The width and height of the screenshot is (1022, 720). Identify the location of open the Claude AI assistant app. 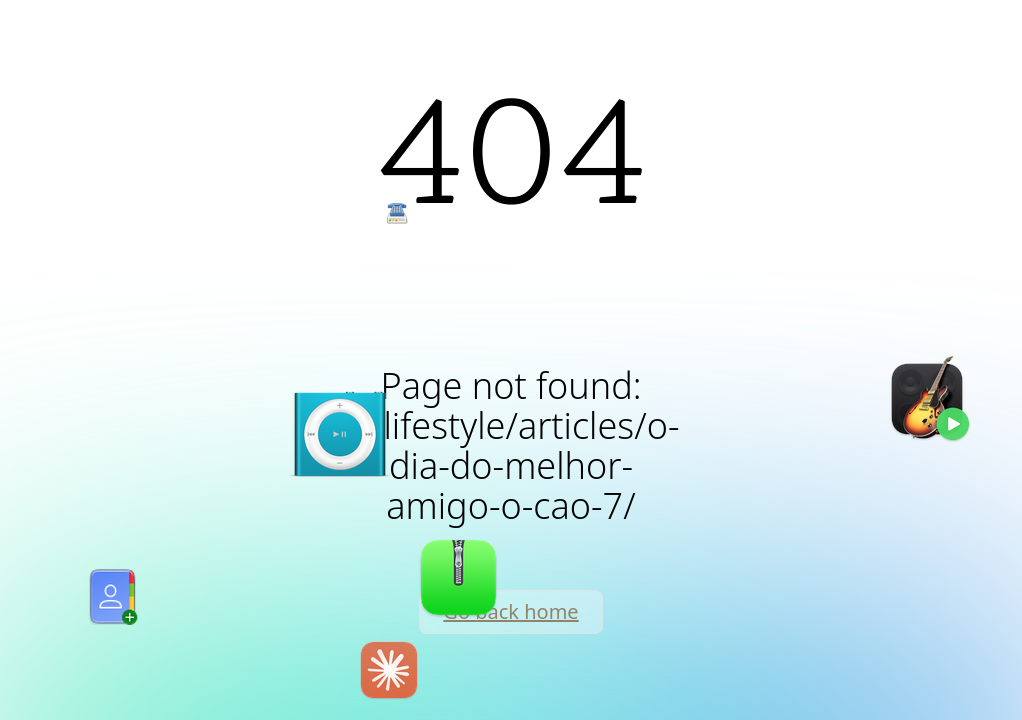
(389, 670).